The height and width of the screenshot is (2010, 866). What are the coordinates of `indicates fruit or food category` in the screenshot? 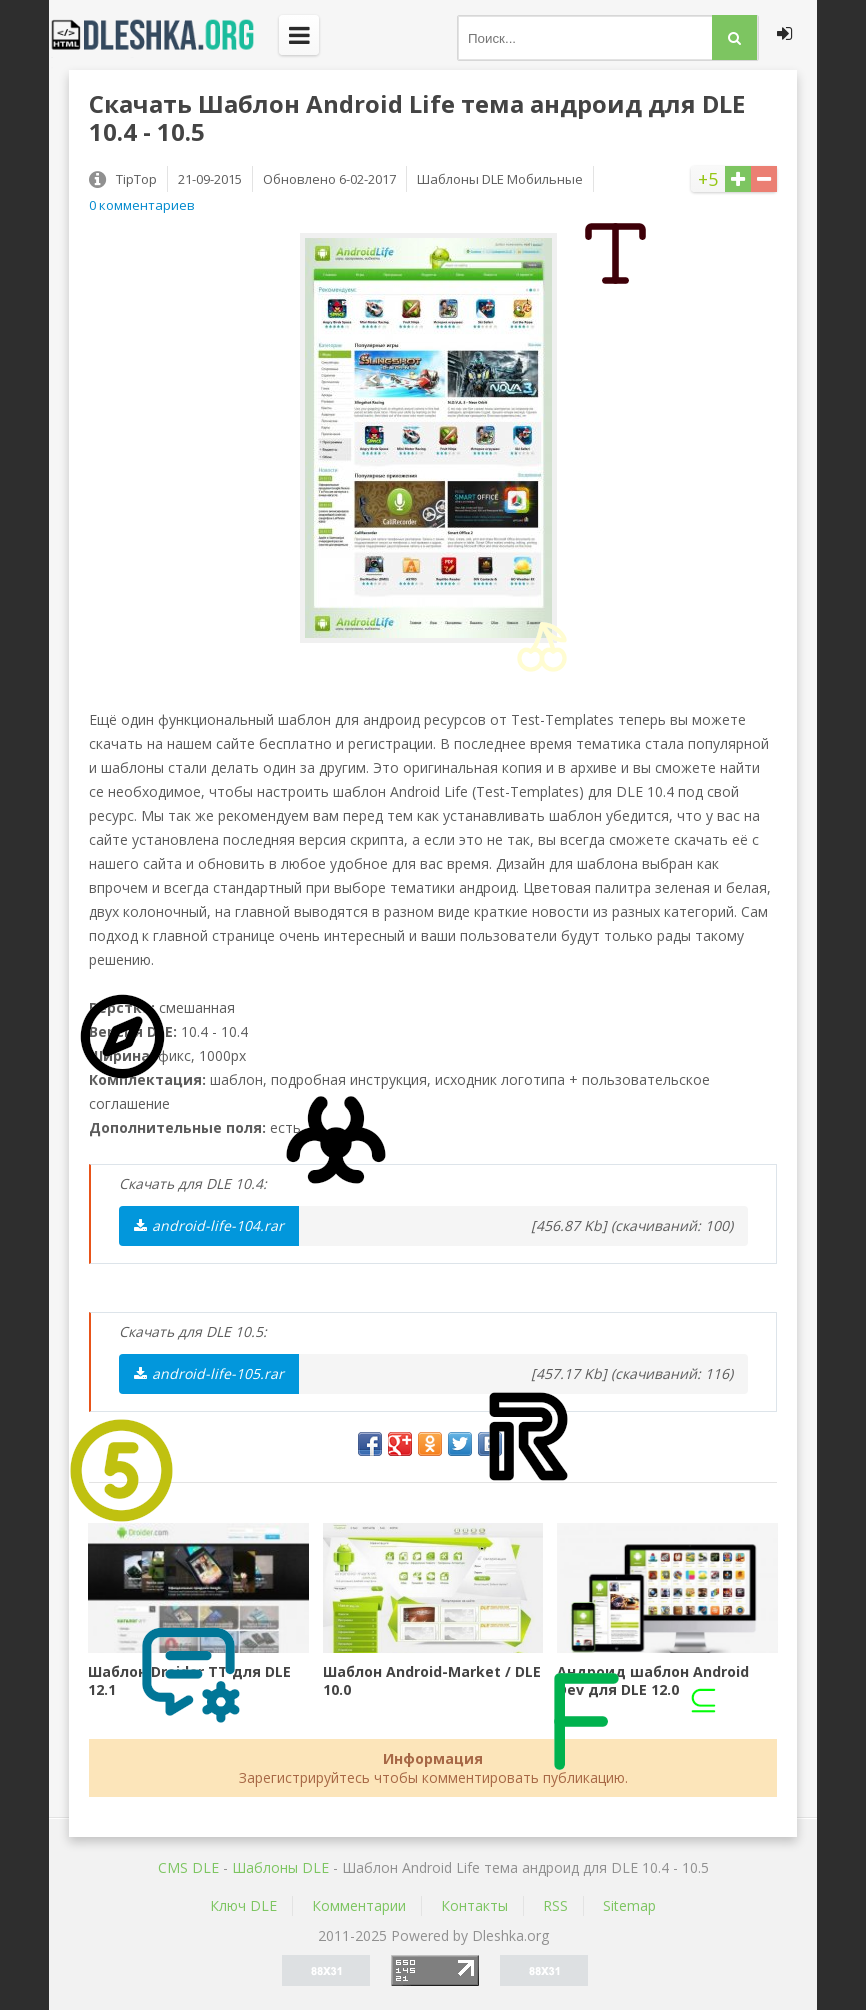 It's located at (542, 647).